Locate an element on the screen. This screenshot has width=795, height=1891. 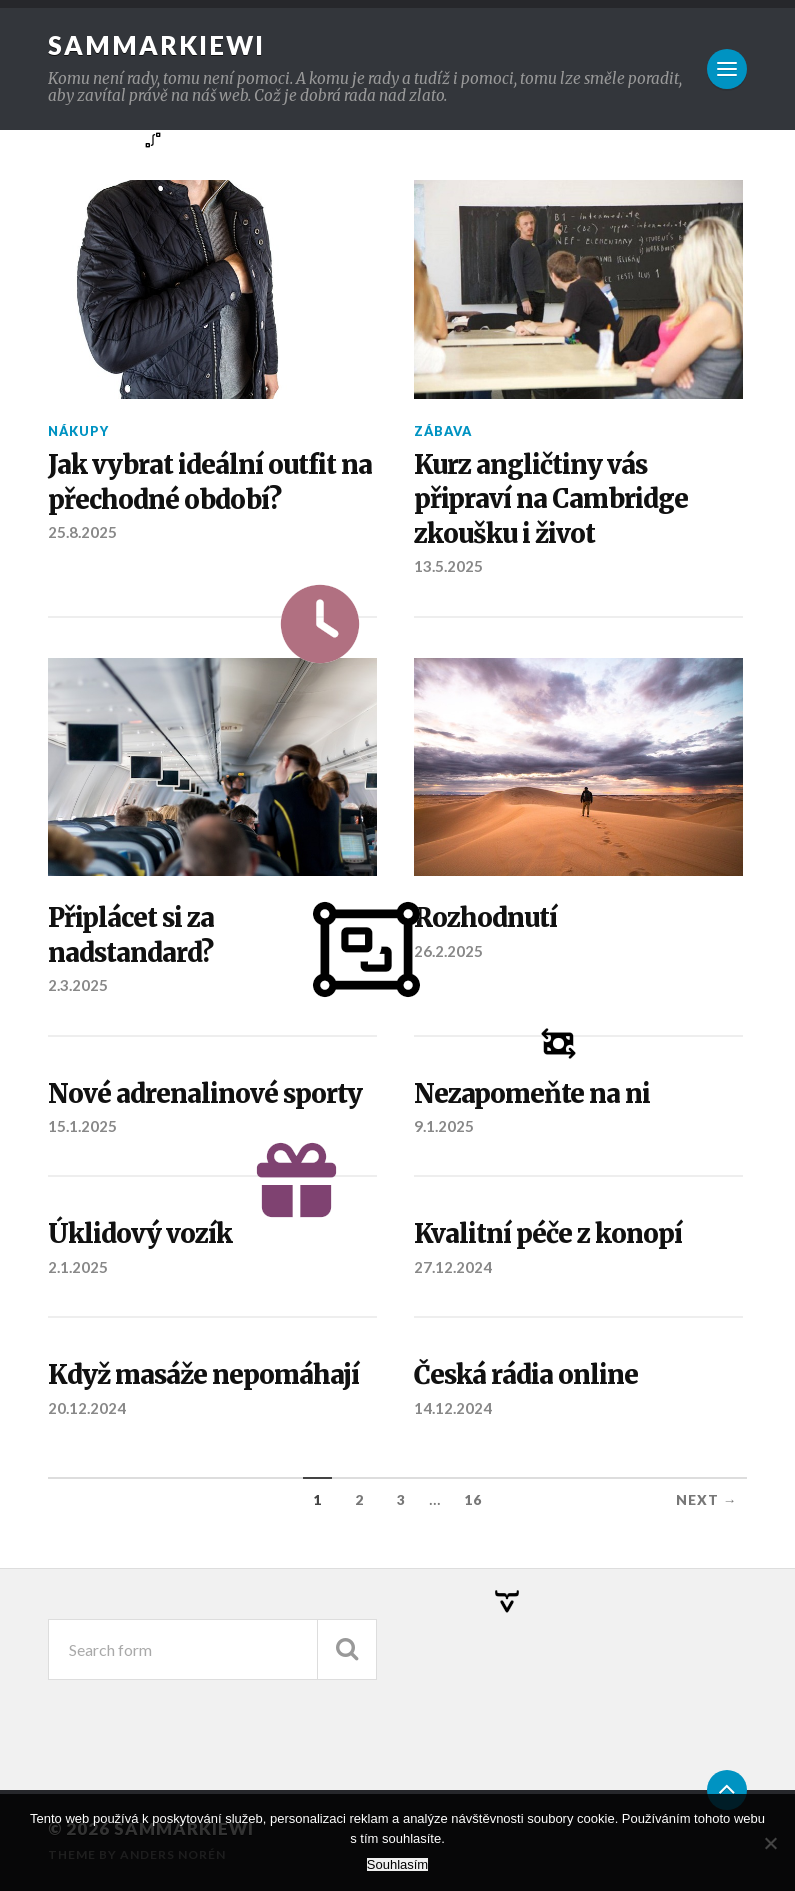
view route between two points is located at coordinates (153, 140).